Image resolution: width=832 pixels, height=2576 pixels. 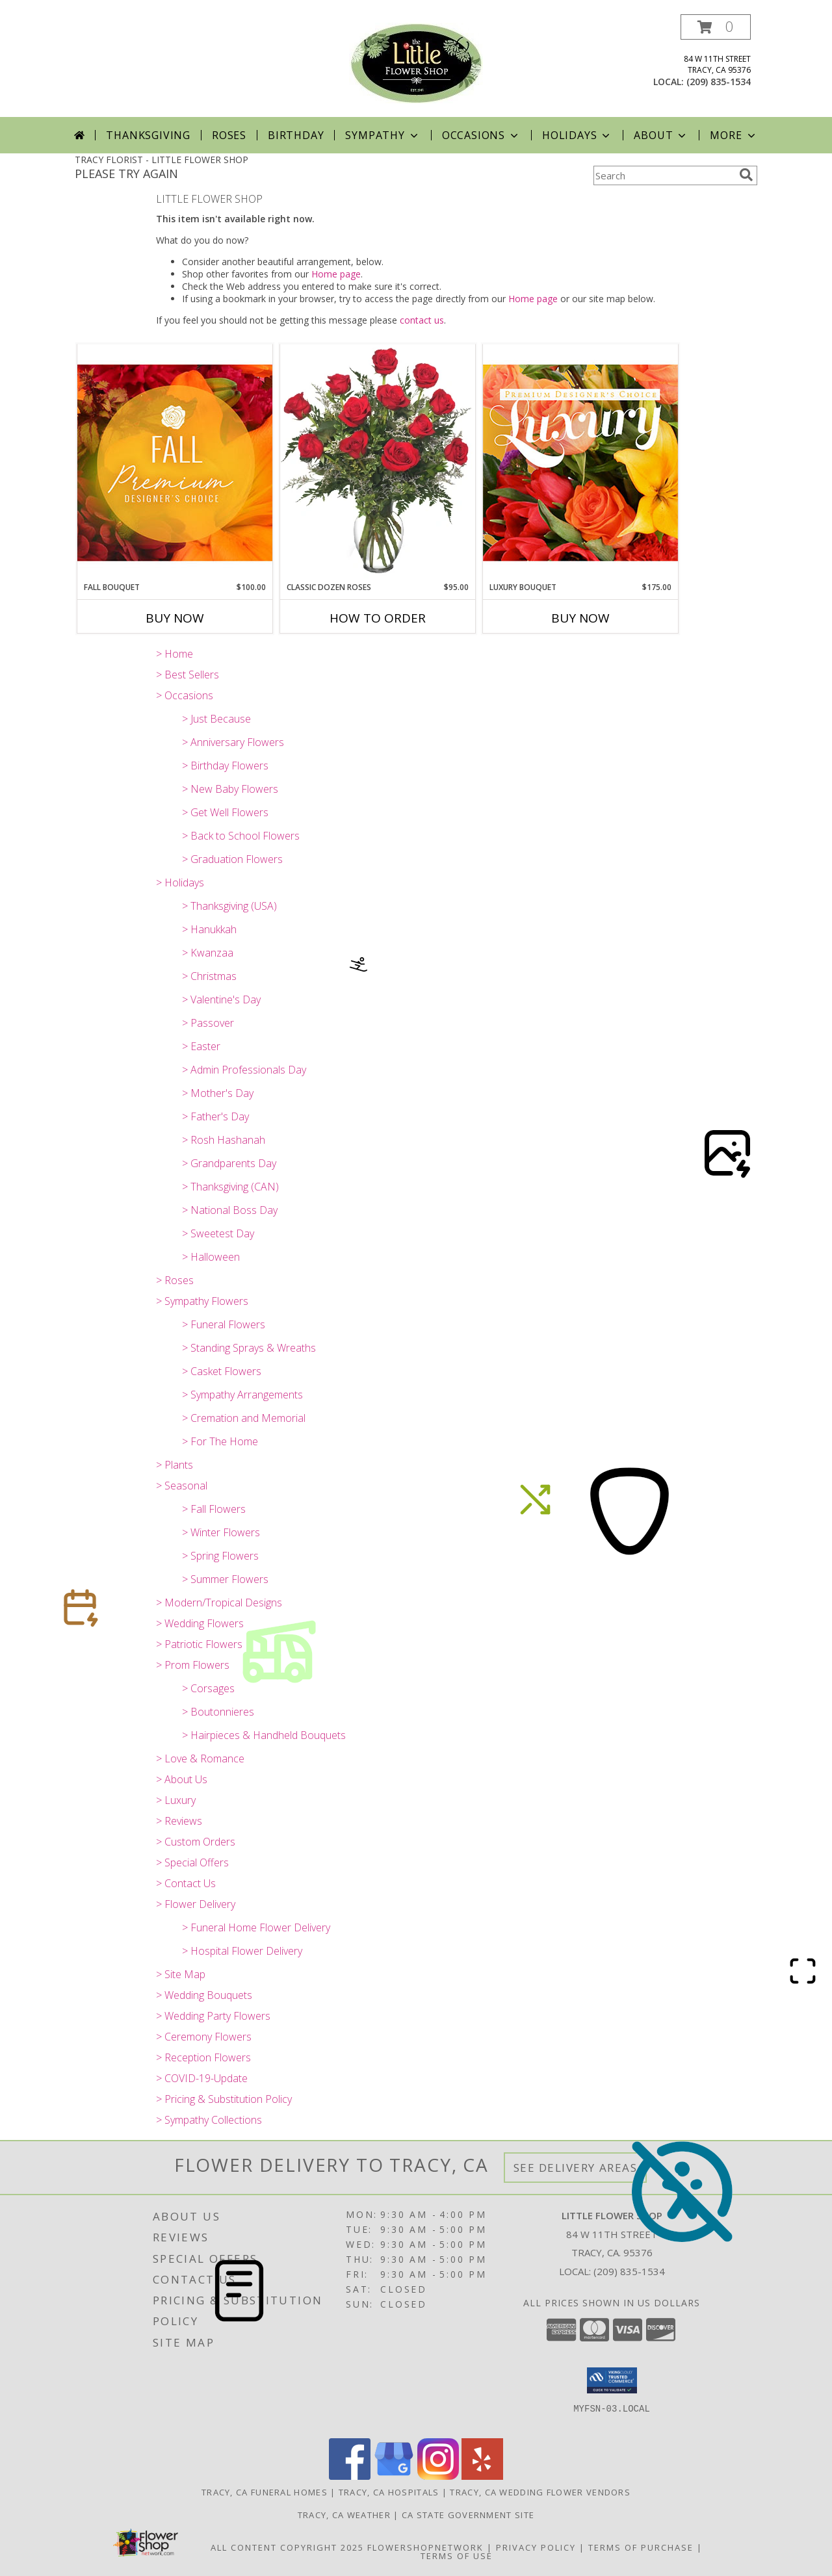 I want to click on access music or guitar-related features, so click(x=629, y=1511).